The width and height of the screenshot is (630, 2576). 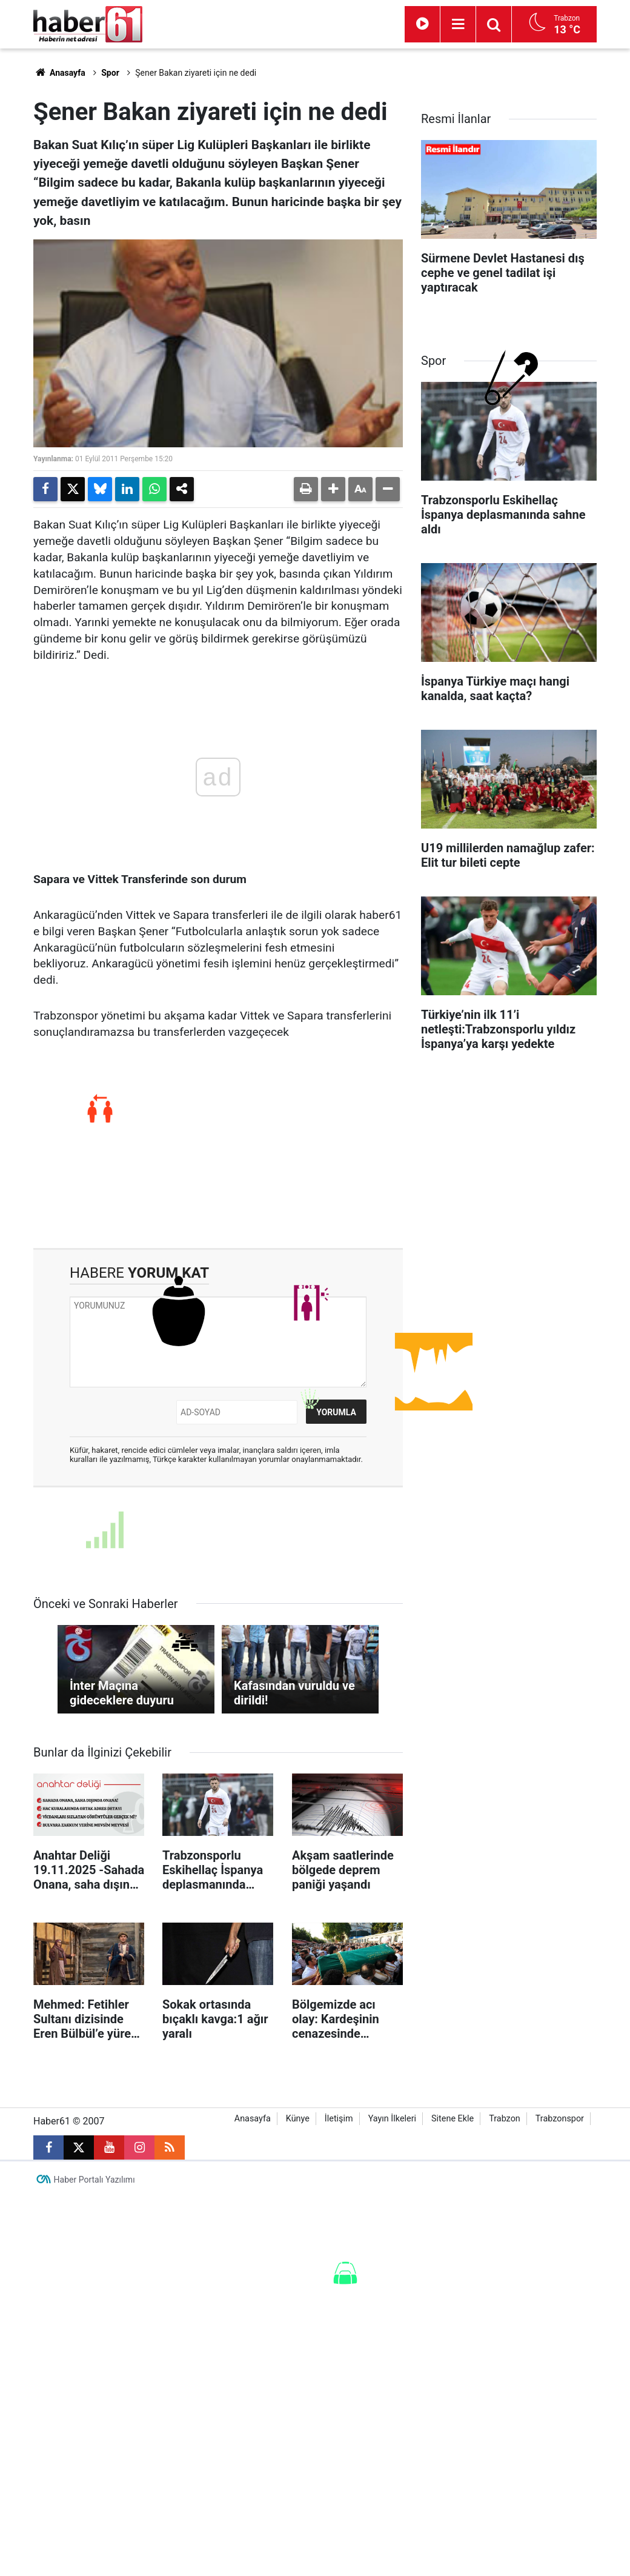 What do you see at coordinates (185, 1641) in the screenshot?
I see `select tank unit in strategy game` at bounding box center [185, 1641].